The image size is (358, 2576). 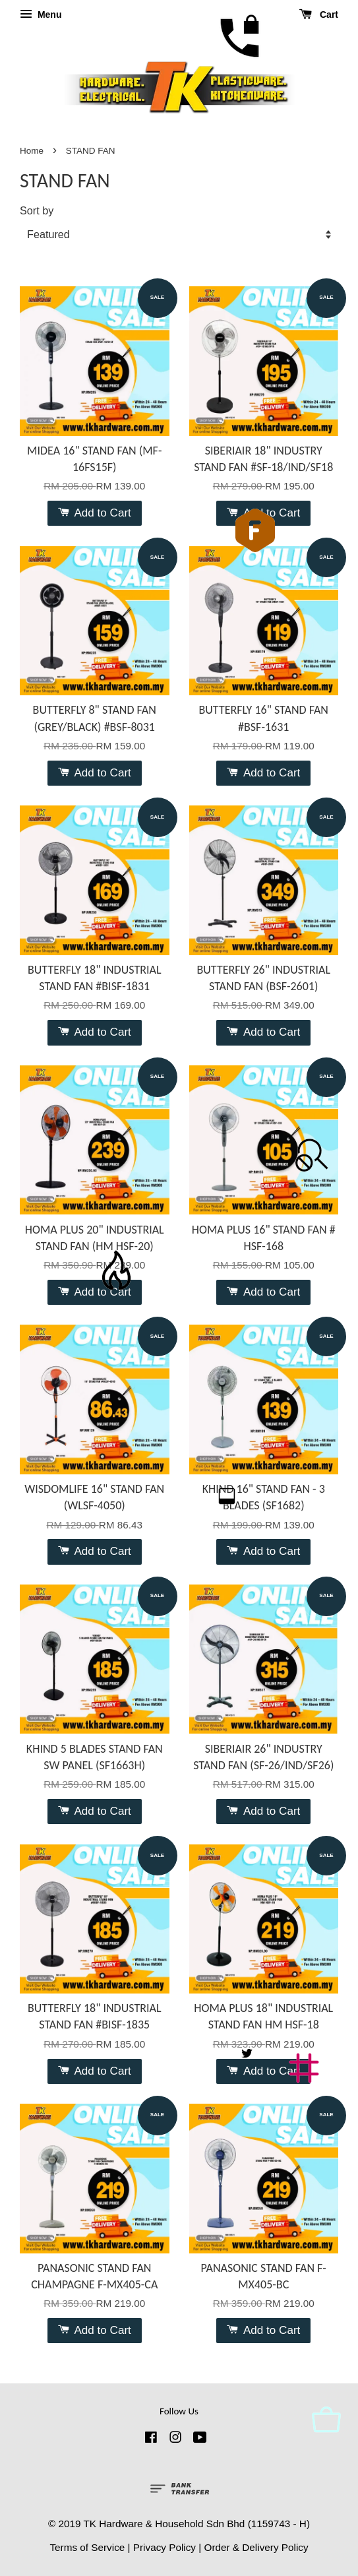 I want to click on stop or cancel the current search, so click(x=313, y=1154).